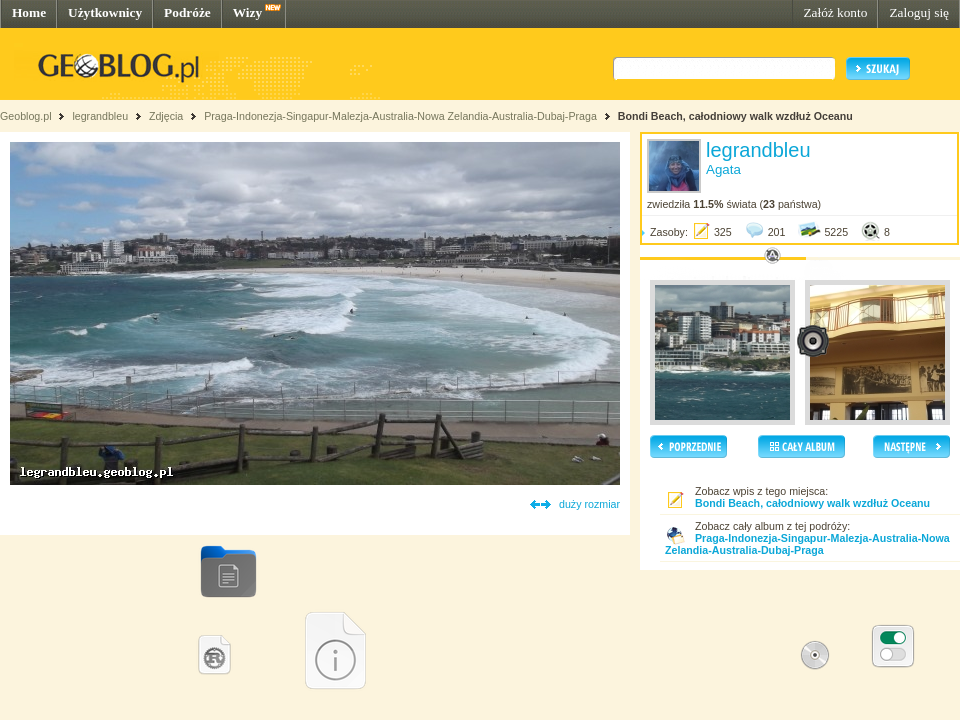 This screenshot has width=960, height=720. What do you see at coordinates (815, 655) in the screenshot?
I see `audio CD or music disc detected` at bounding box center [815, 655].